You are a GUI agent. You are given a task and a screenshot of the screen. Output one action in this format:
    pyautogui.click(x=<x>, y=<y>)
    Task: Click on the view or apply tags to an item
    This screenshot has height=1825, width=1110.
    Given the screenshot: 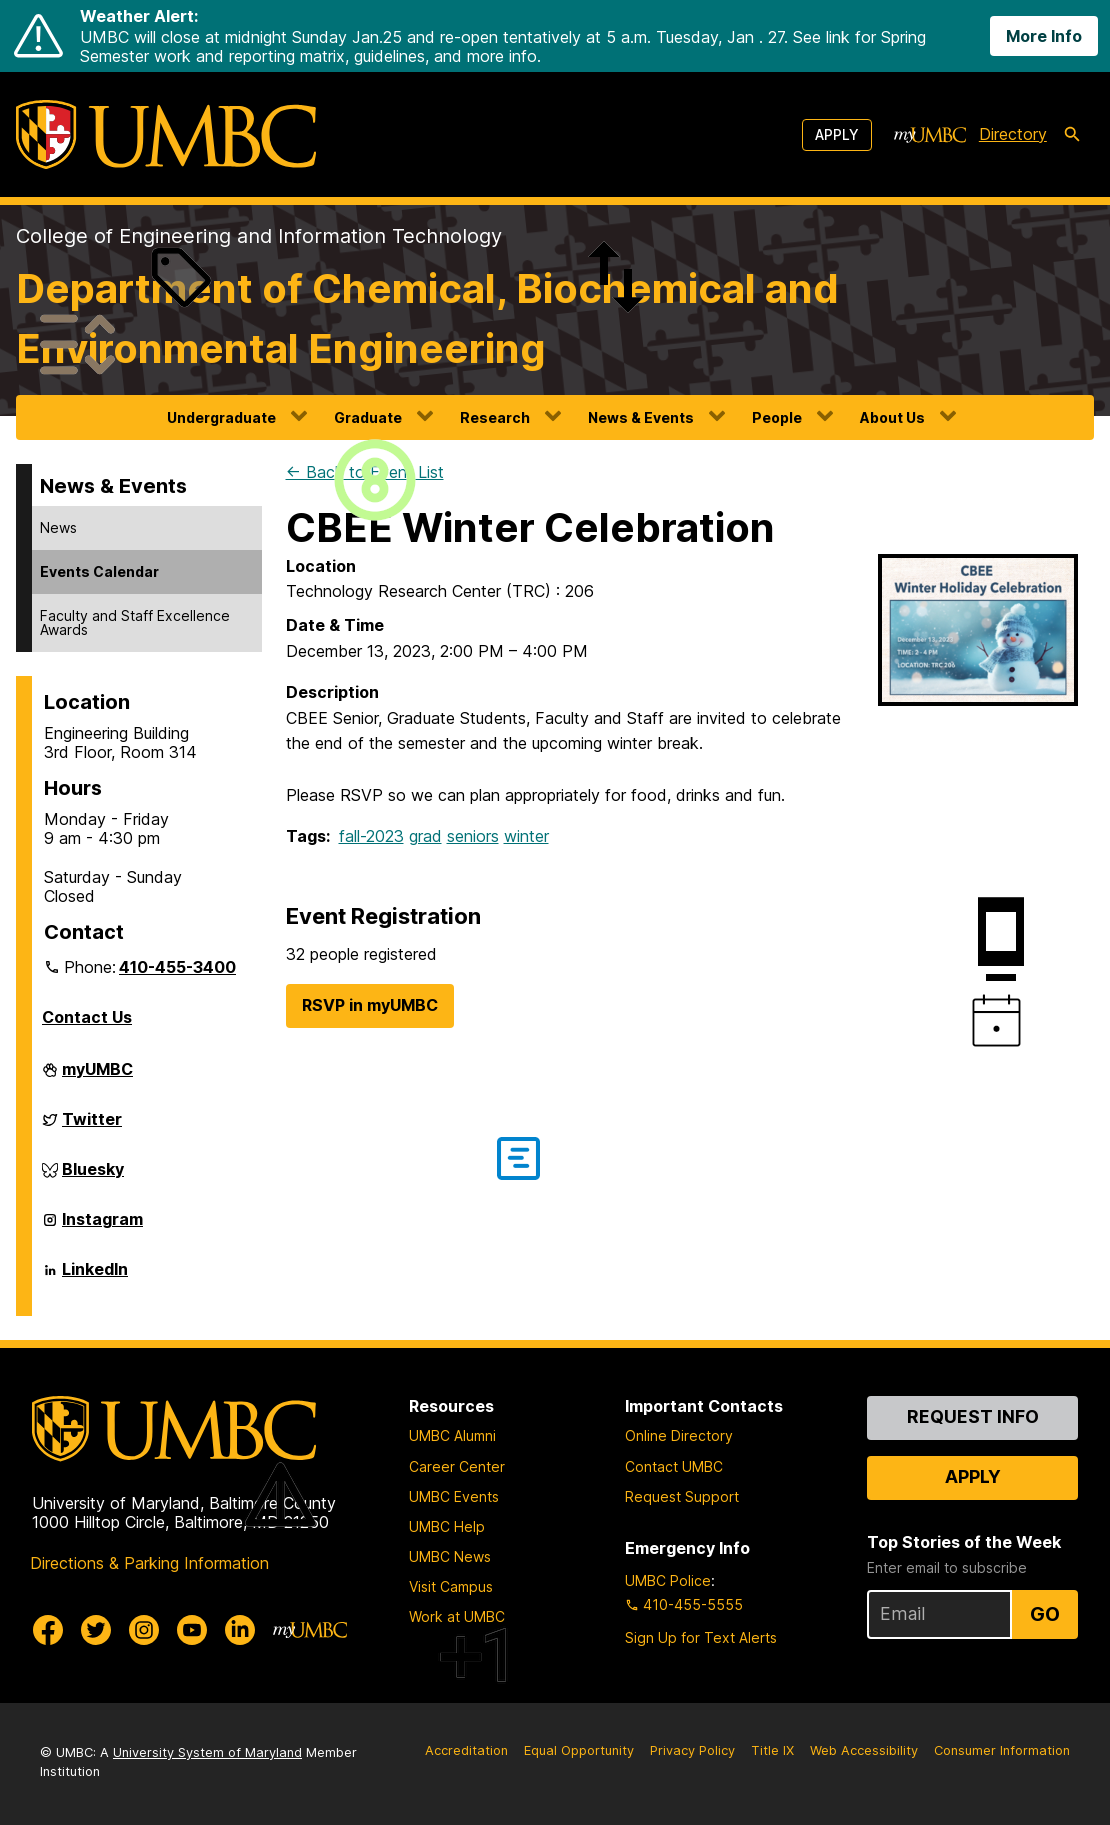 What is the action you would take?
    pyautogui.click(x=181, y=277)
    